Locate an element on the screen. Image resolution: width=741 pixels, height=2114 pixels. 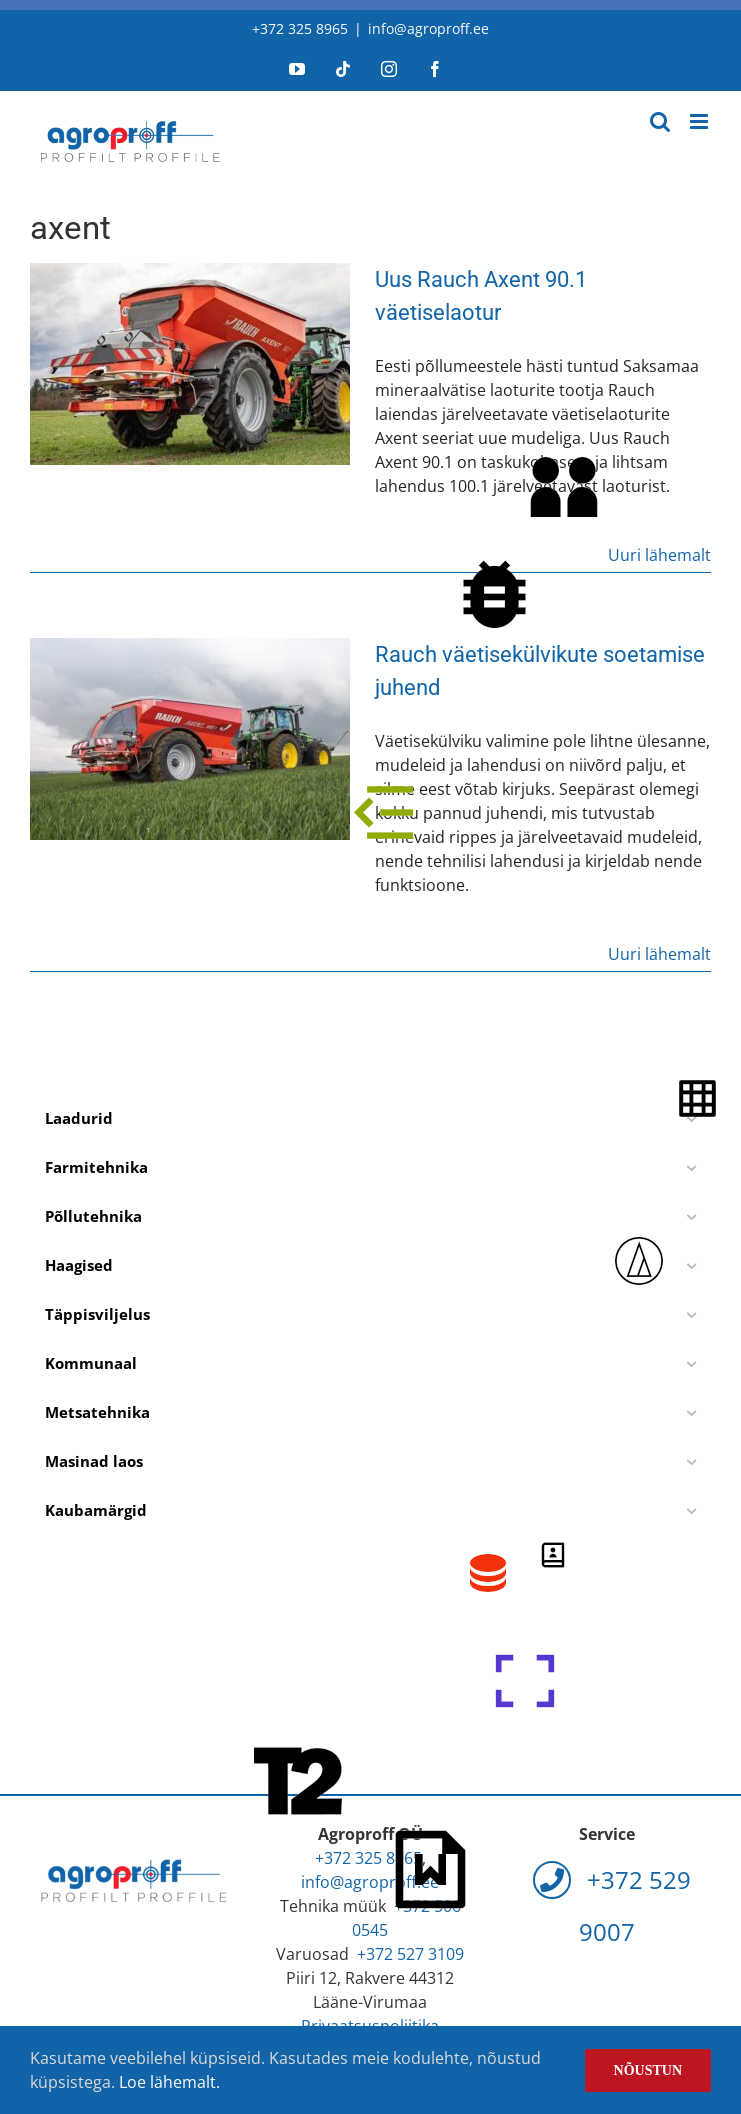
open a Microsoft Word document is located at coordinates (430, 1869).